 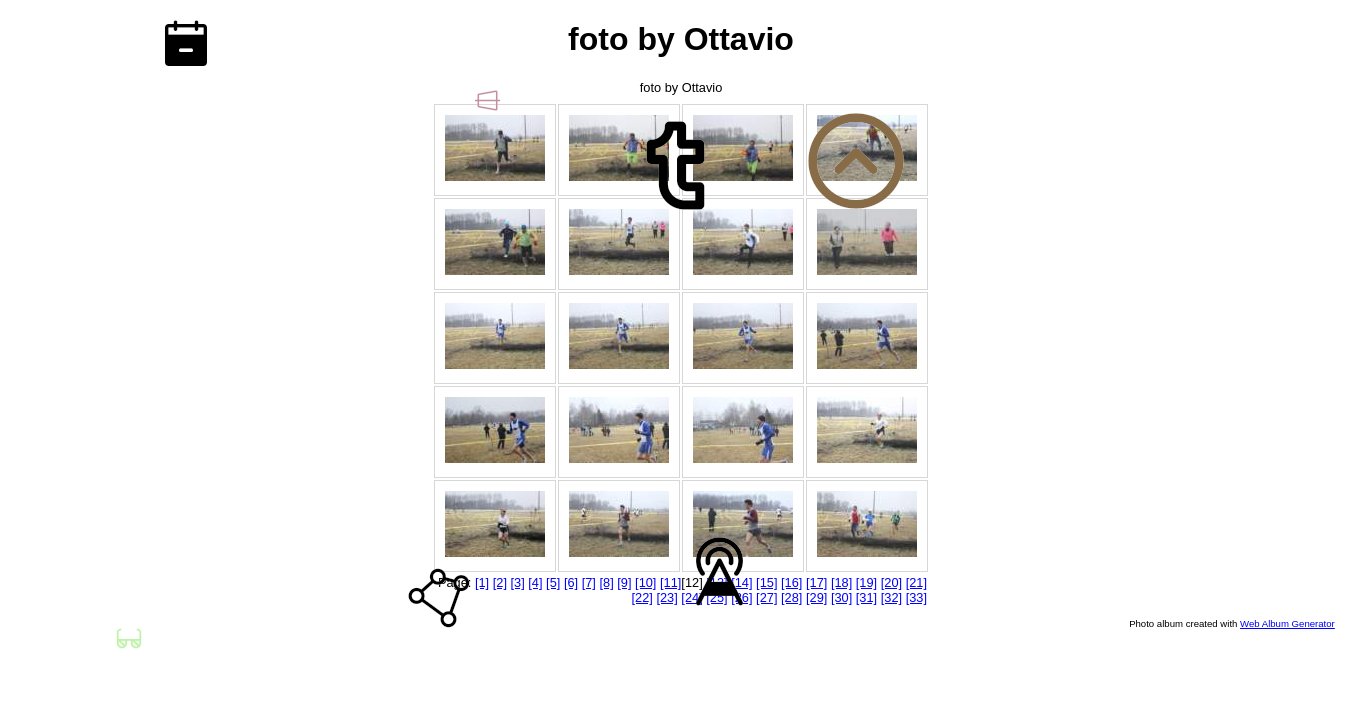 I want to click on indicates cellular network signal or coverage, so click(x=719, y=572).